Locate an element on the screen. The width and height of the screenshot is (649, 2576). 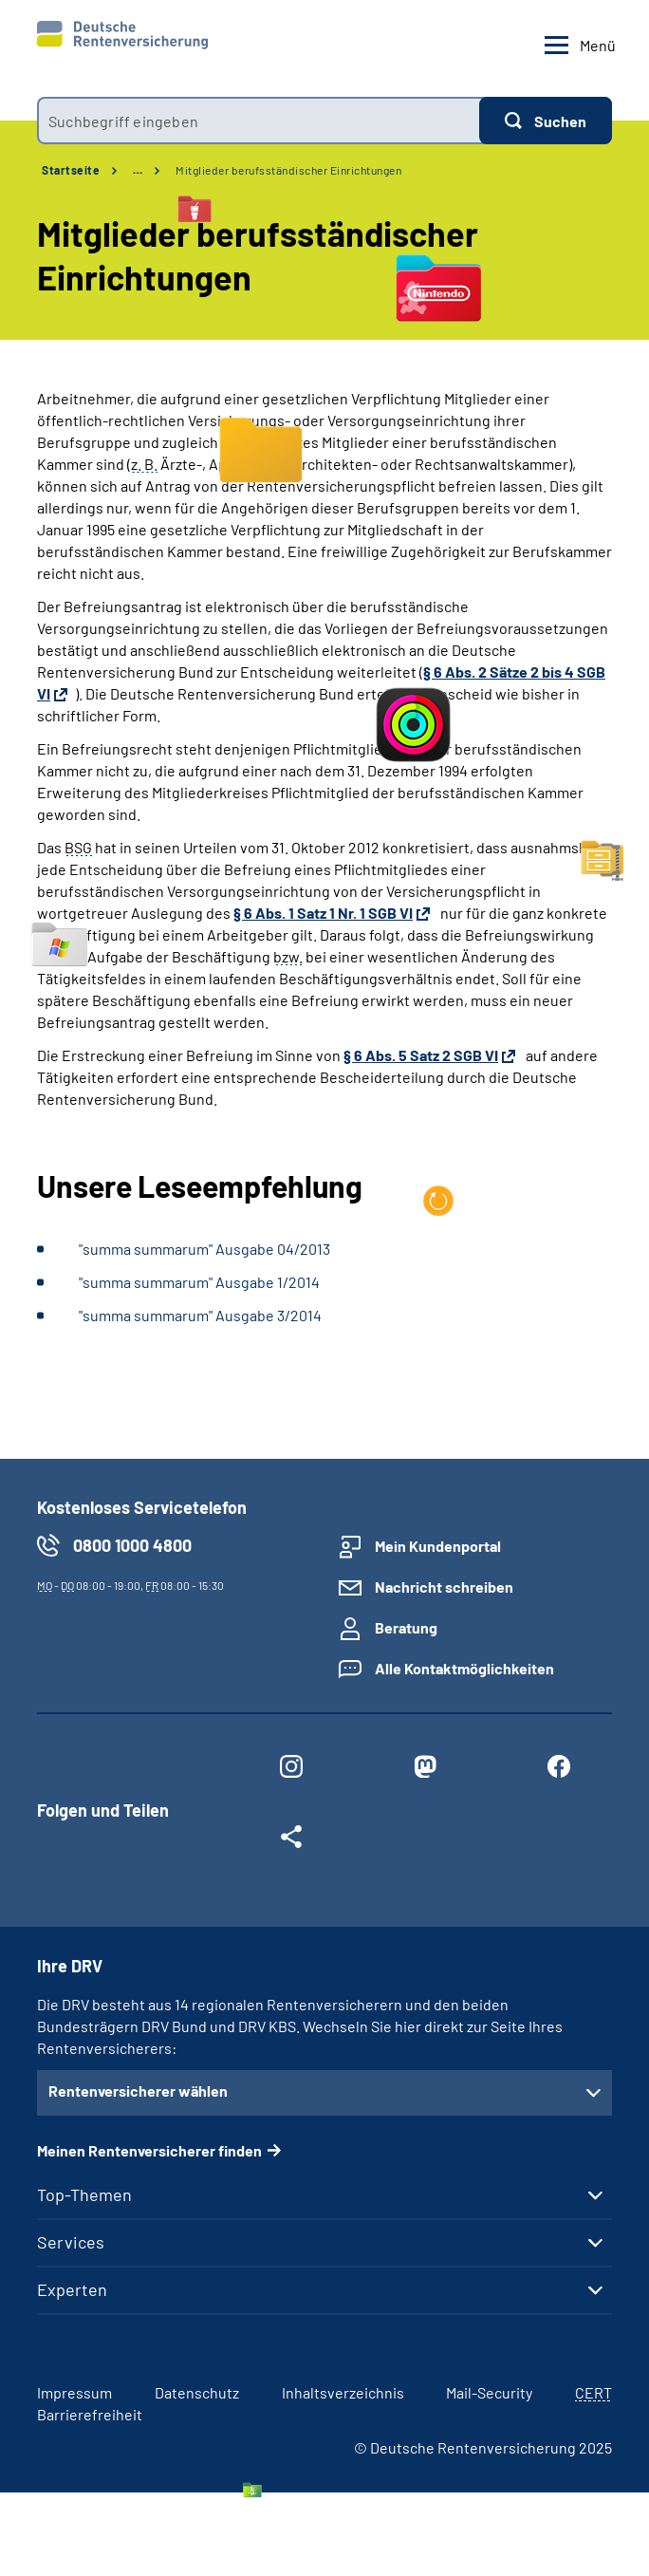
open the Fitness app is located at coordinates (413, 724).